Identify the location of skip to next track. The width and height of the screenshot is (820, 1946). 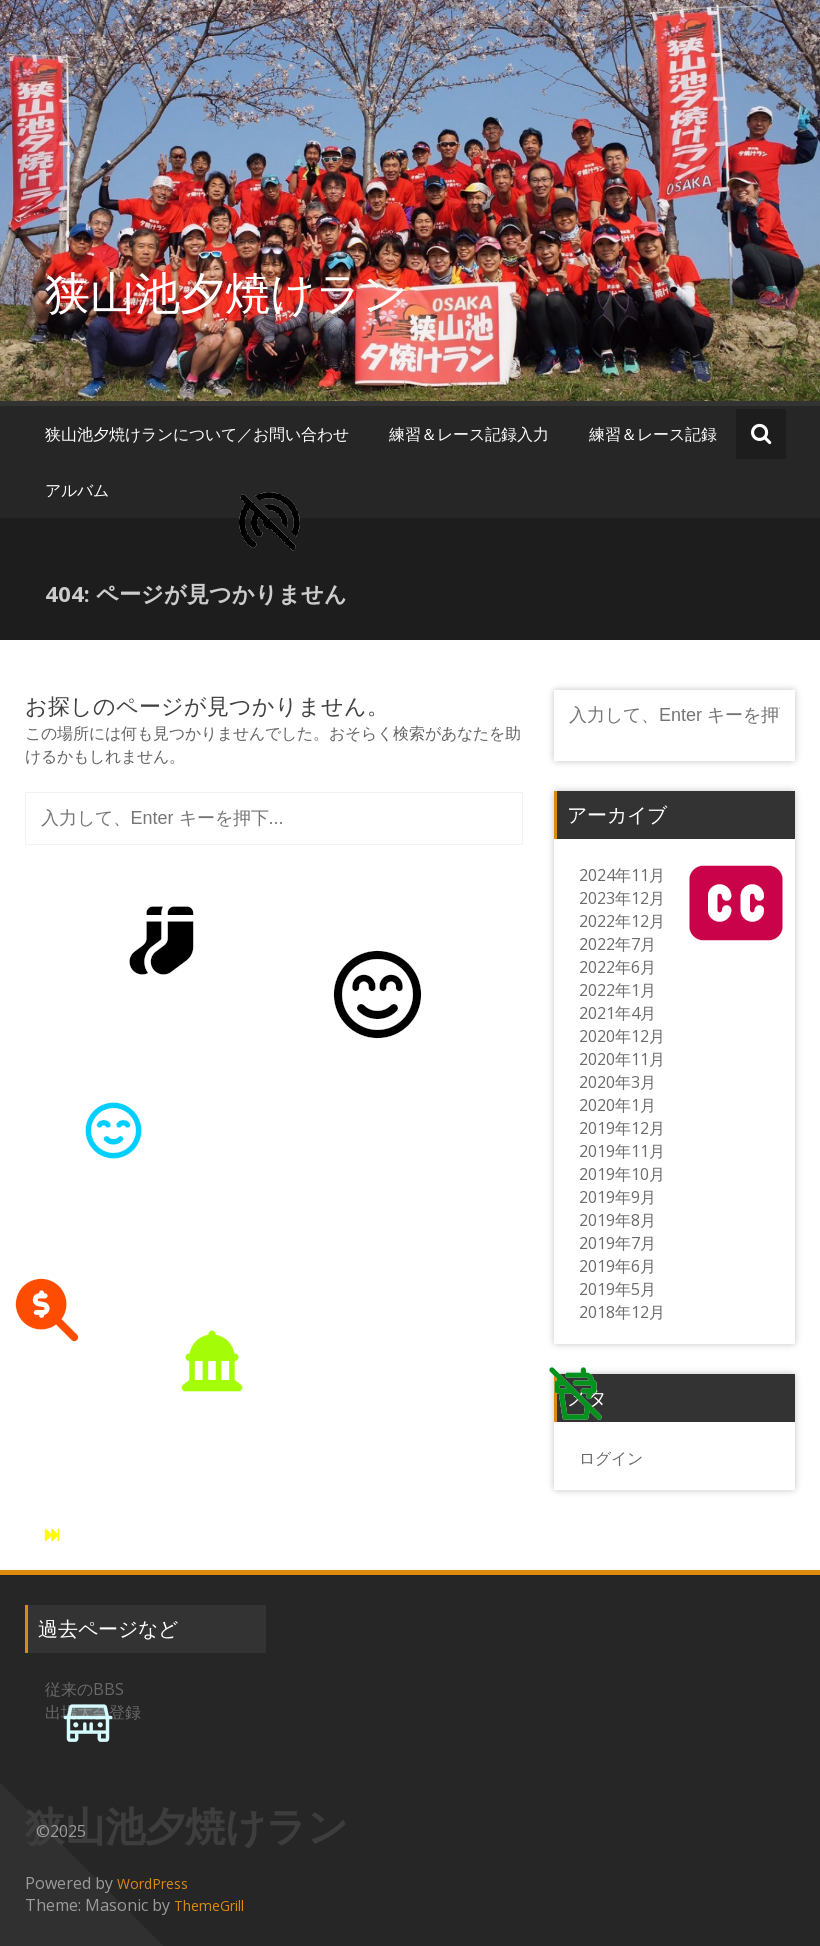
(52, 1535).